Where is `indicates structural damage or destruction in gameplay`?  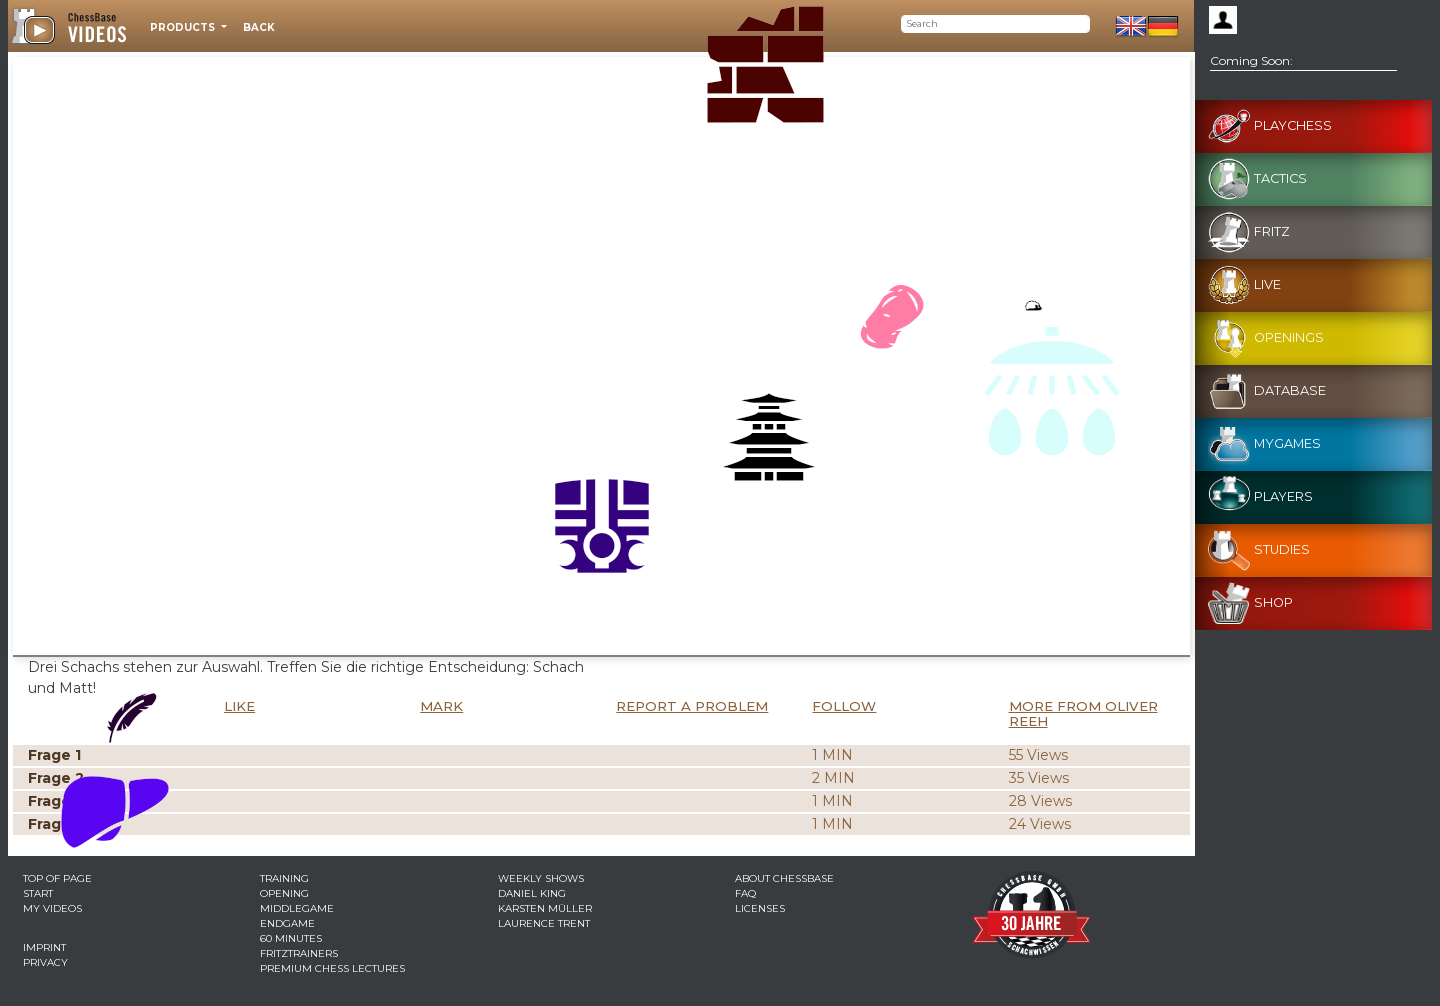
indicates structural damage or destruction in gameplay is located at coordinates (765, 64).